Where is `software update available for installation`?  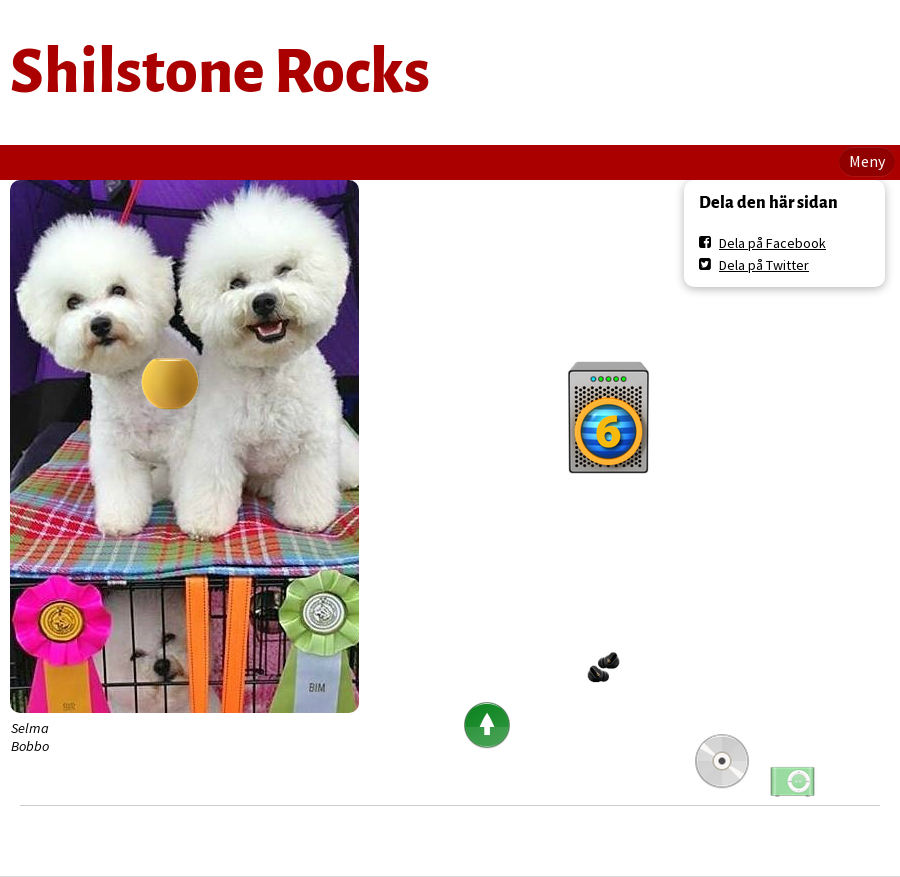 software update available for installation is located at coordinates (487, 725).